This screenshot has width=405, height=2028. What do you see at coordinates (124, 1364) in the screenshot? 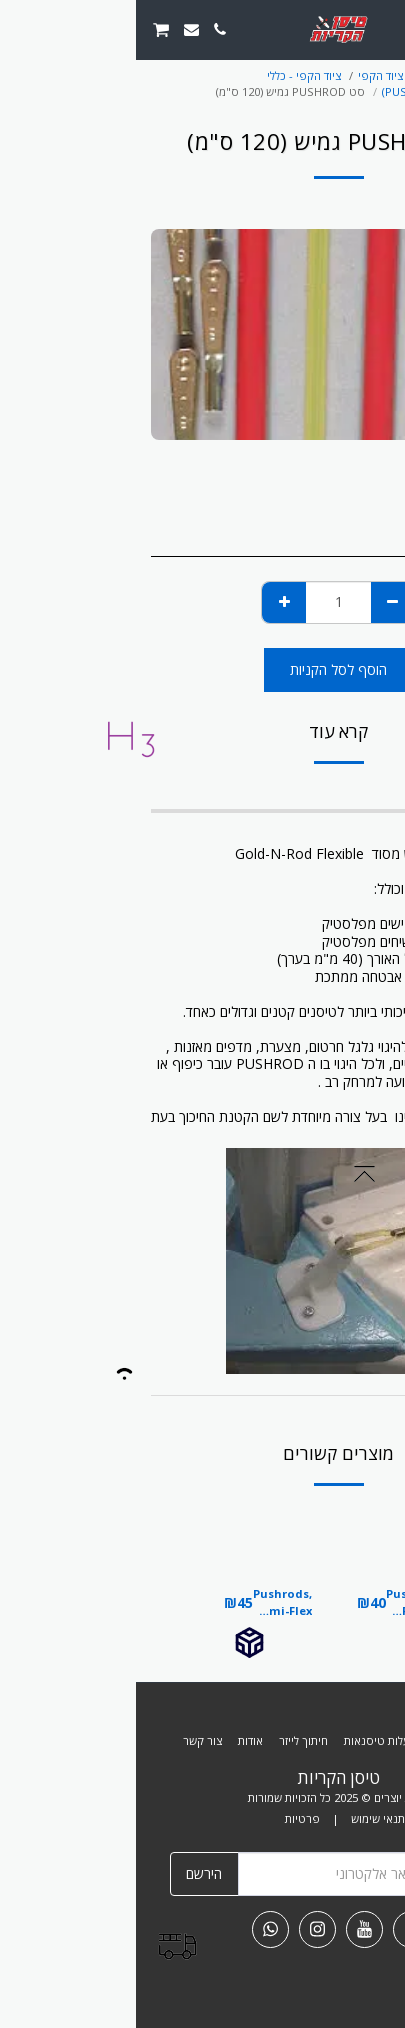
I see `indicates weak wifi signal strength` at bounding box center [124, 1364].